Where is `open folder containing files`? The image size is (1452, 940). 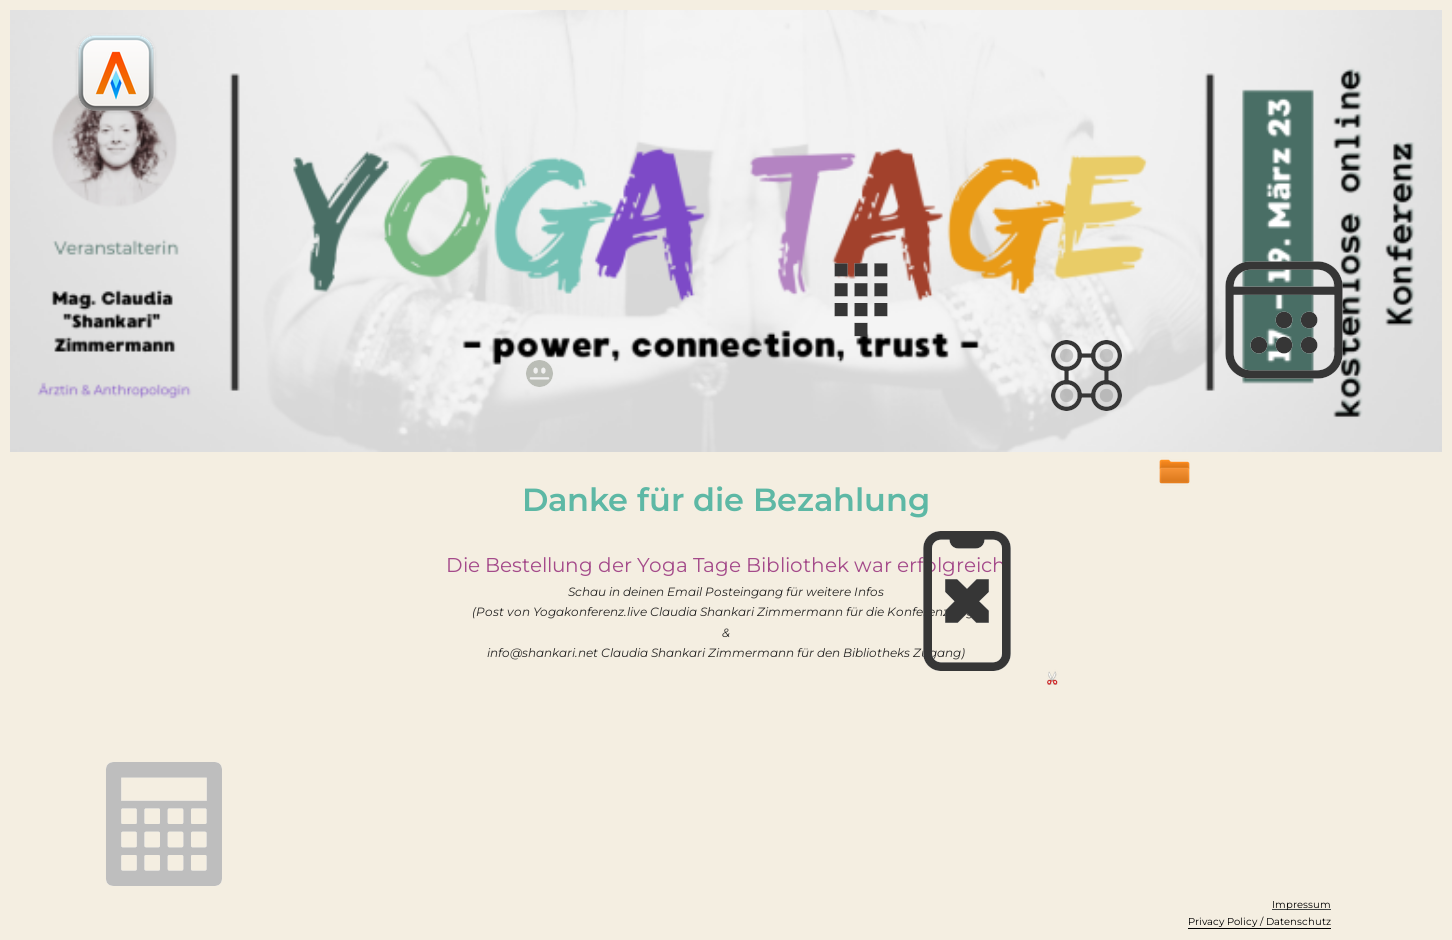
open folder containing files is located at coordinates (1174, 471).